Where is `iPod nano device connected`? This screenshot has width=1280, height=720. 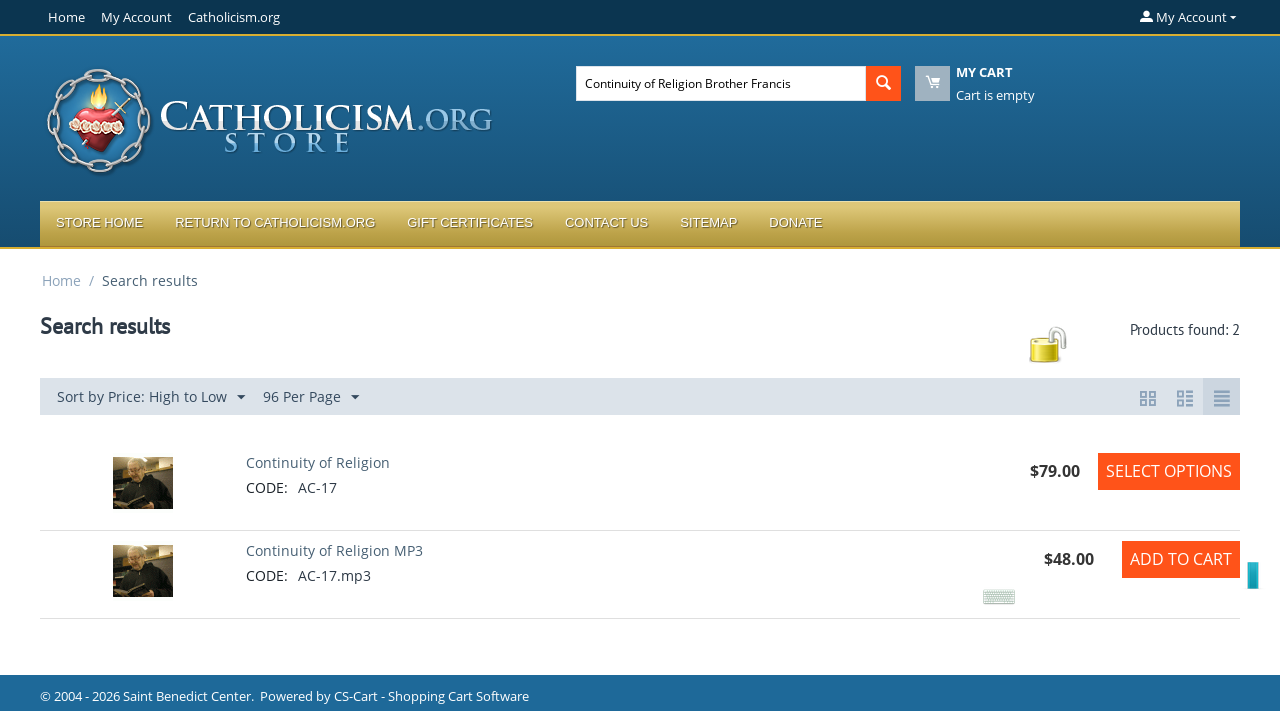
iPod nano device connected is located at coordinates (1253, 576).